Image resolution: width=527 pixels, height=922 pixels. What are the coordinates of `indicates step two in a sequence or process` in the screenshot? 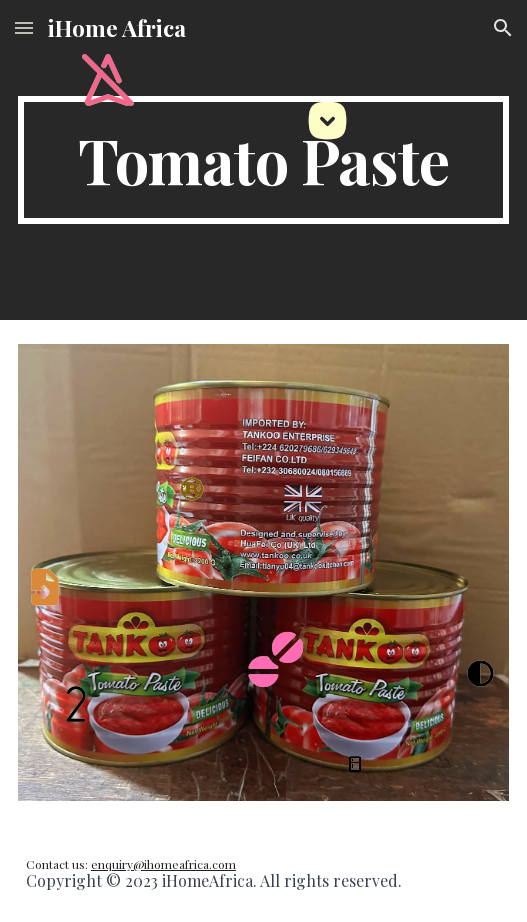 It's located at (76, 704).